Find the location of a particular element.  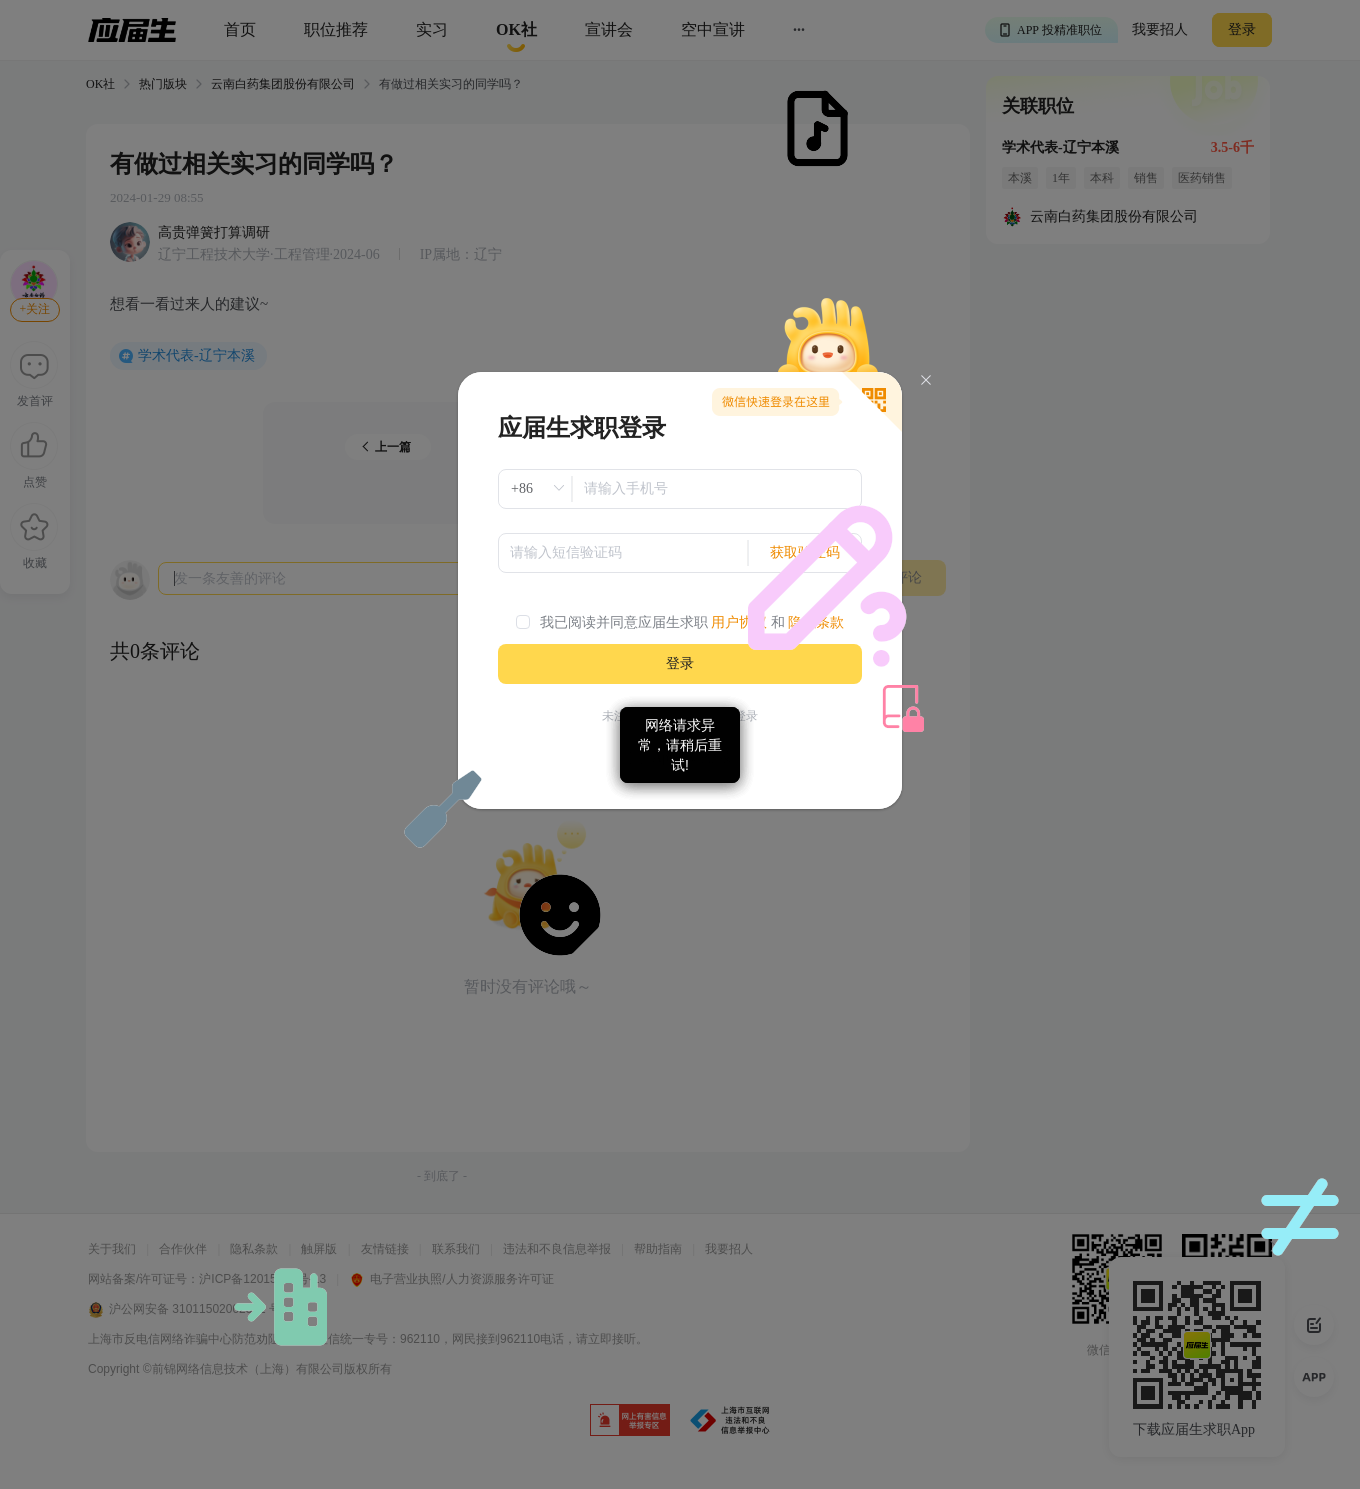

open an audio or music file is located at coordinates (817, 128).